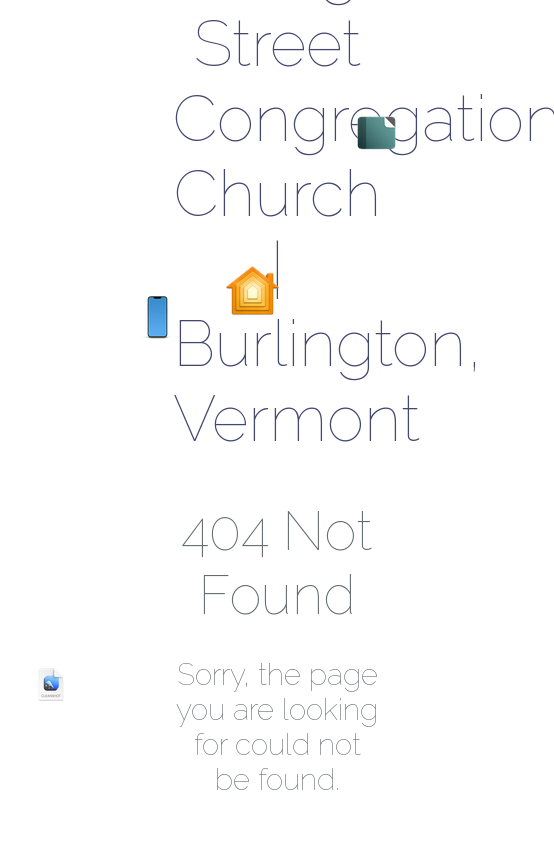  What do you see at coordinates (157, 317) in the screenshot?
I see `iPhone 14 device icon` at bounding box center [157, 317].